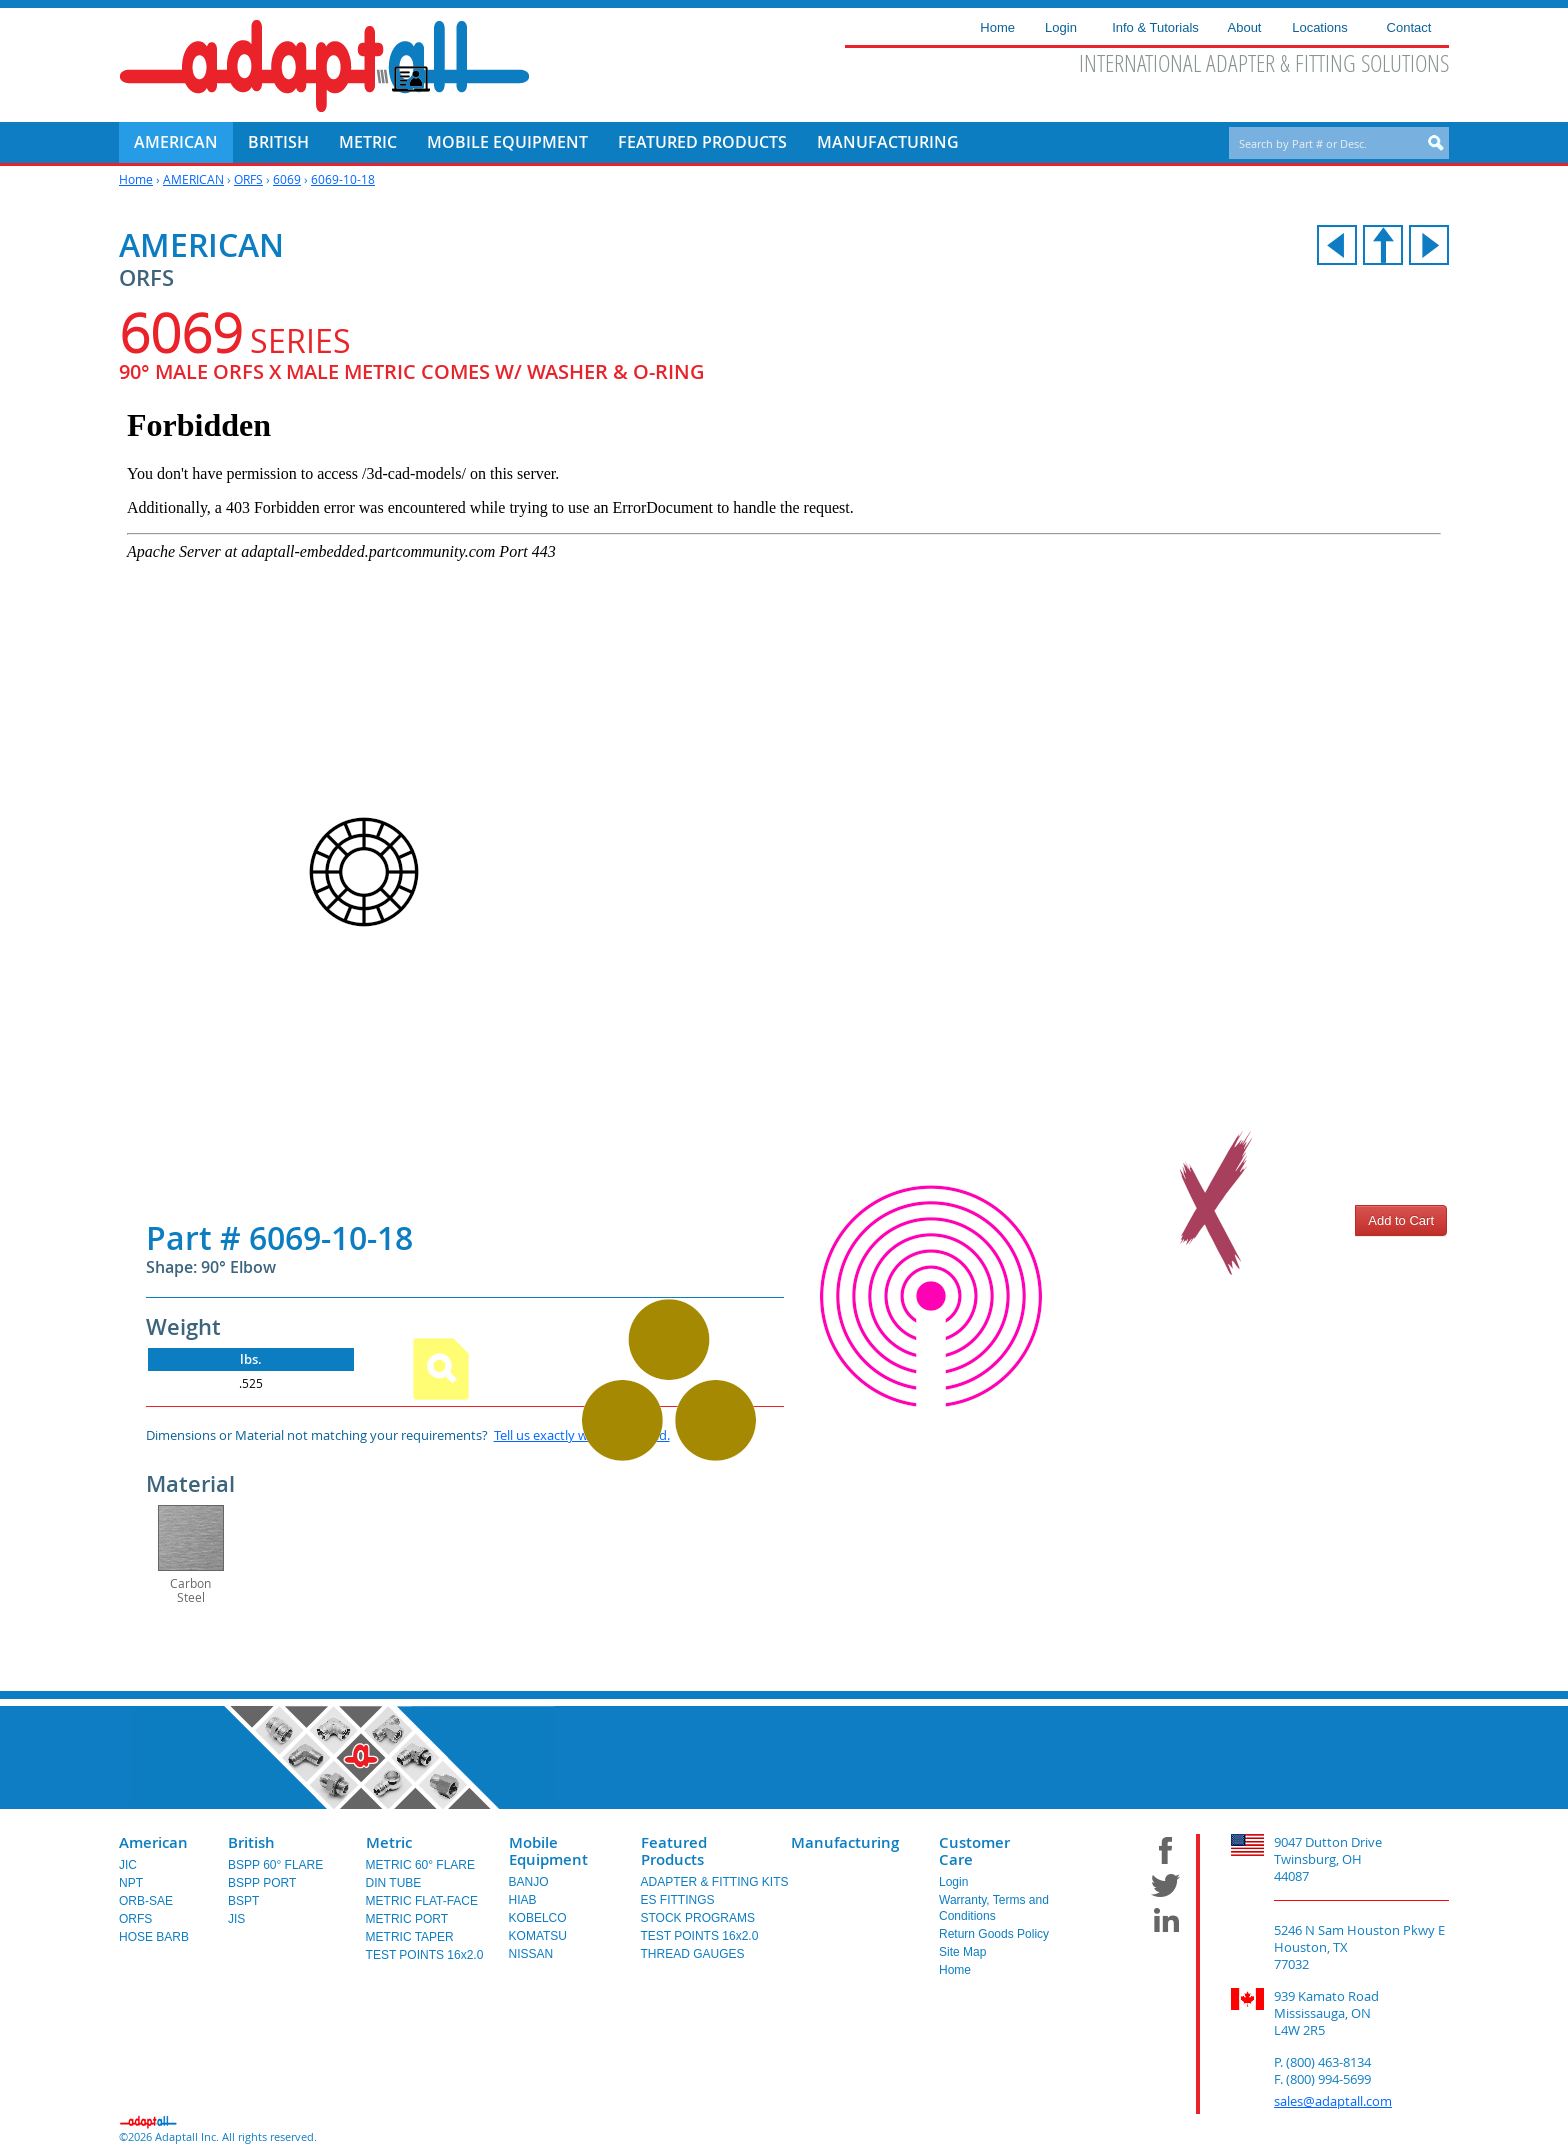 This screenshot has width=1568, height=2151. I want to click on open the Codementor app or website, so click(411, 79).